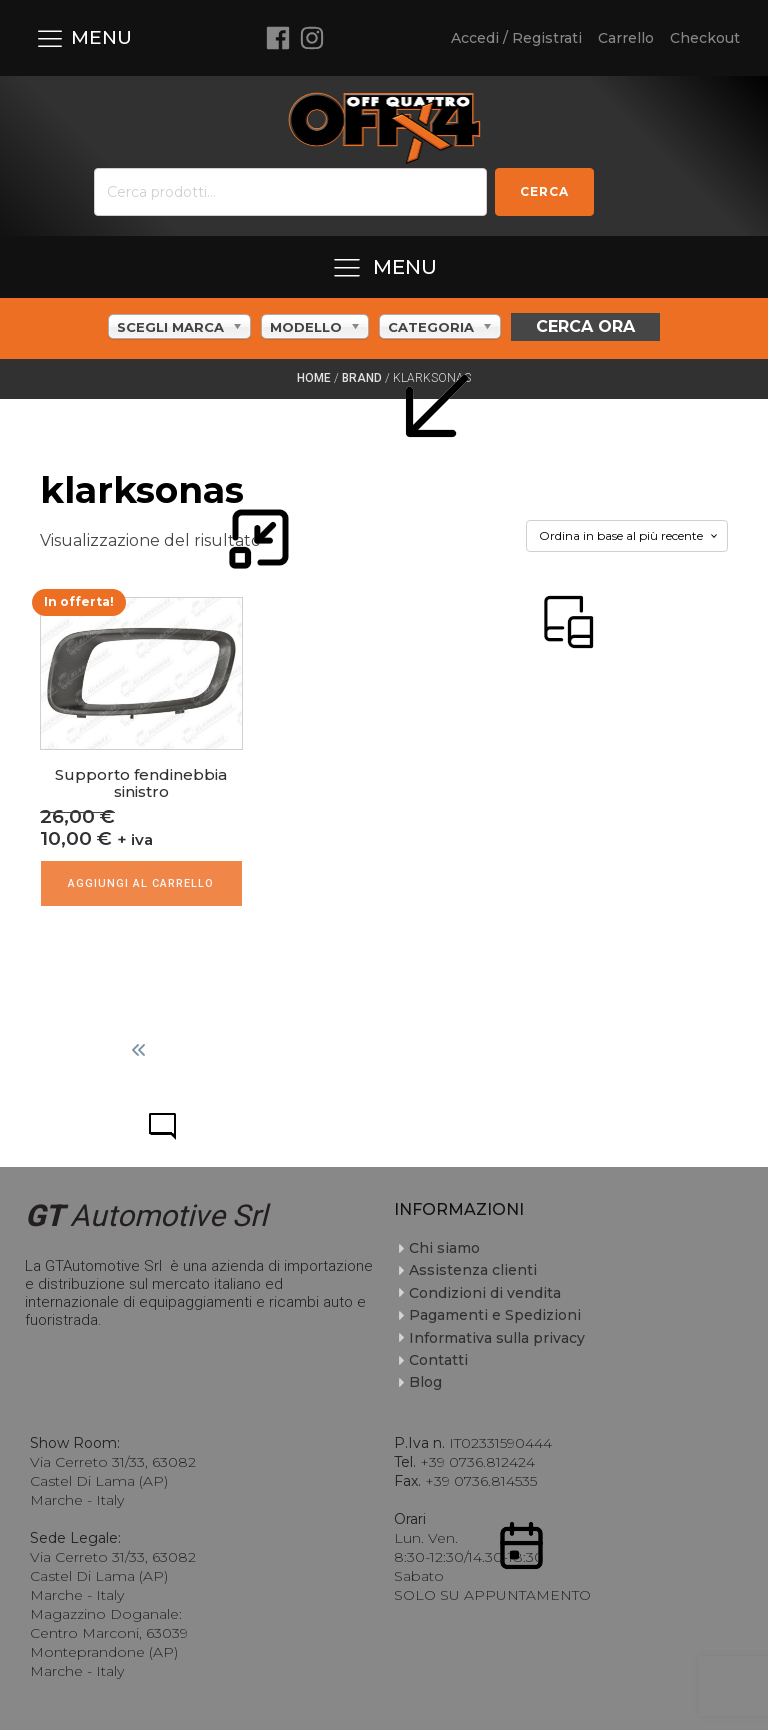 This screenshot has width=768, height=1730. What do you see at coordinates (521, 1545) in the screenshot?
I see `view or add a calendar event` at bounding box center [521, 1545].